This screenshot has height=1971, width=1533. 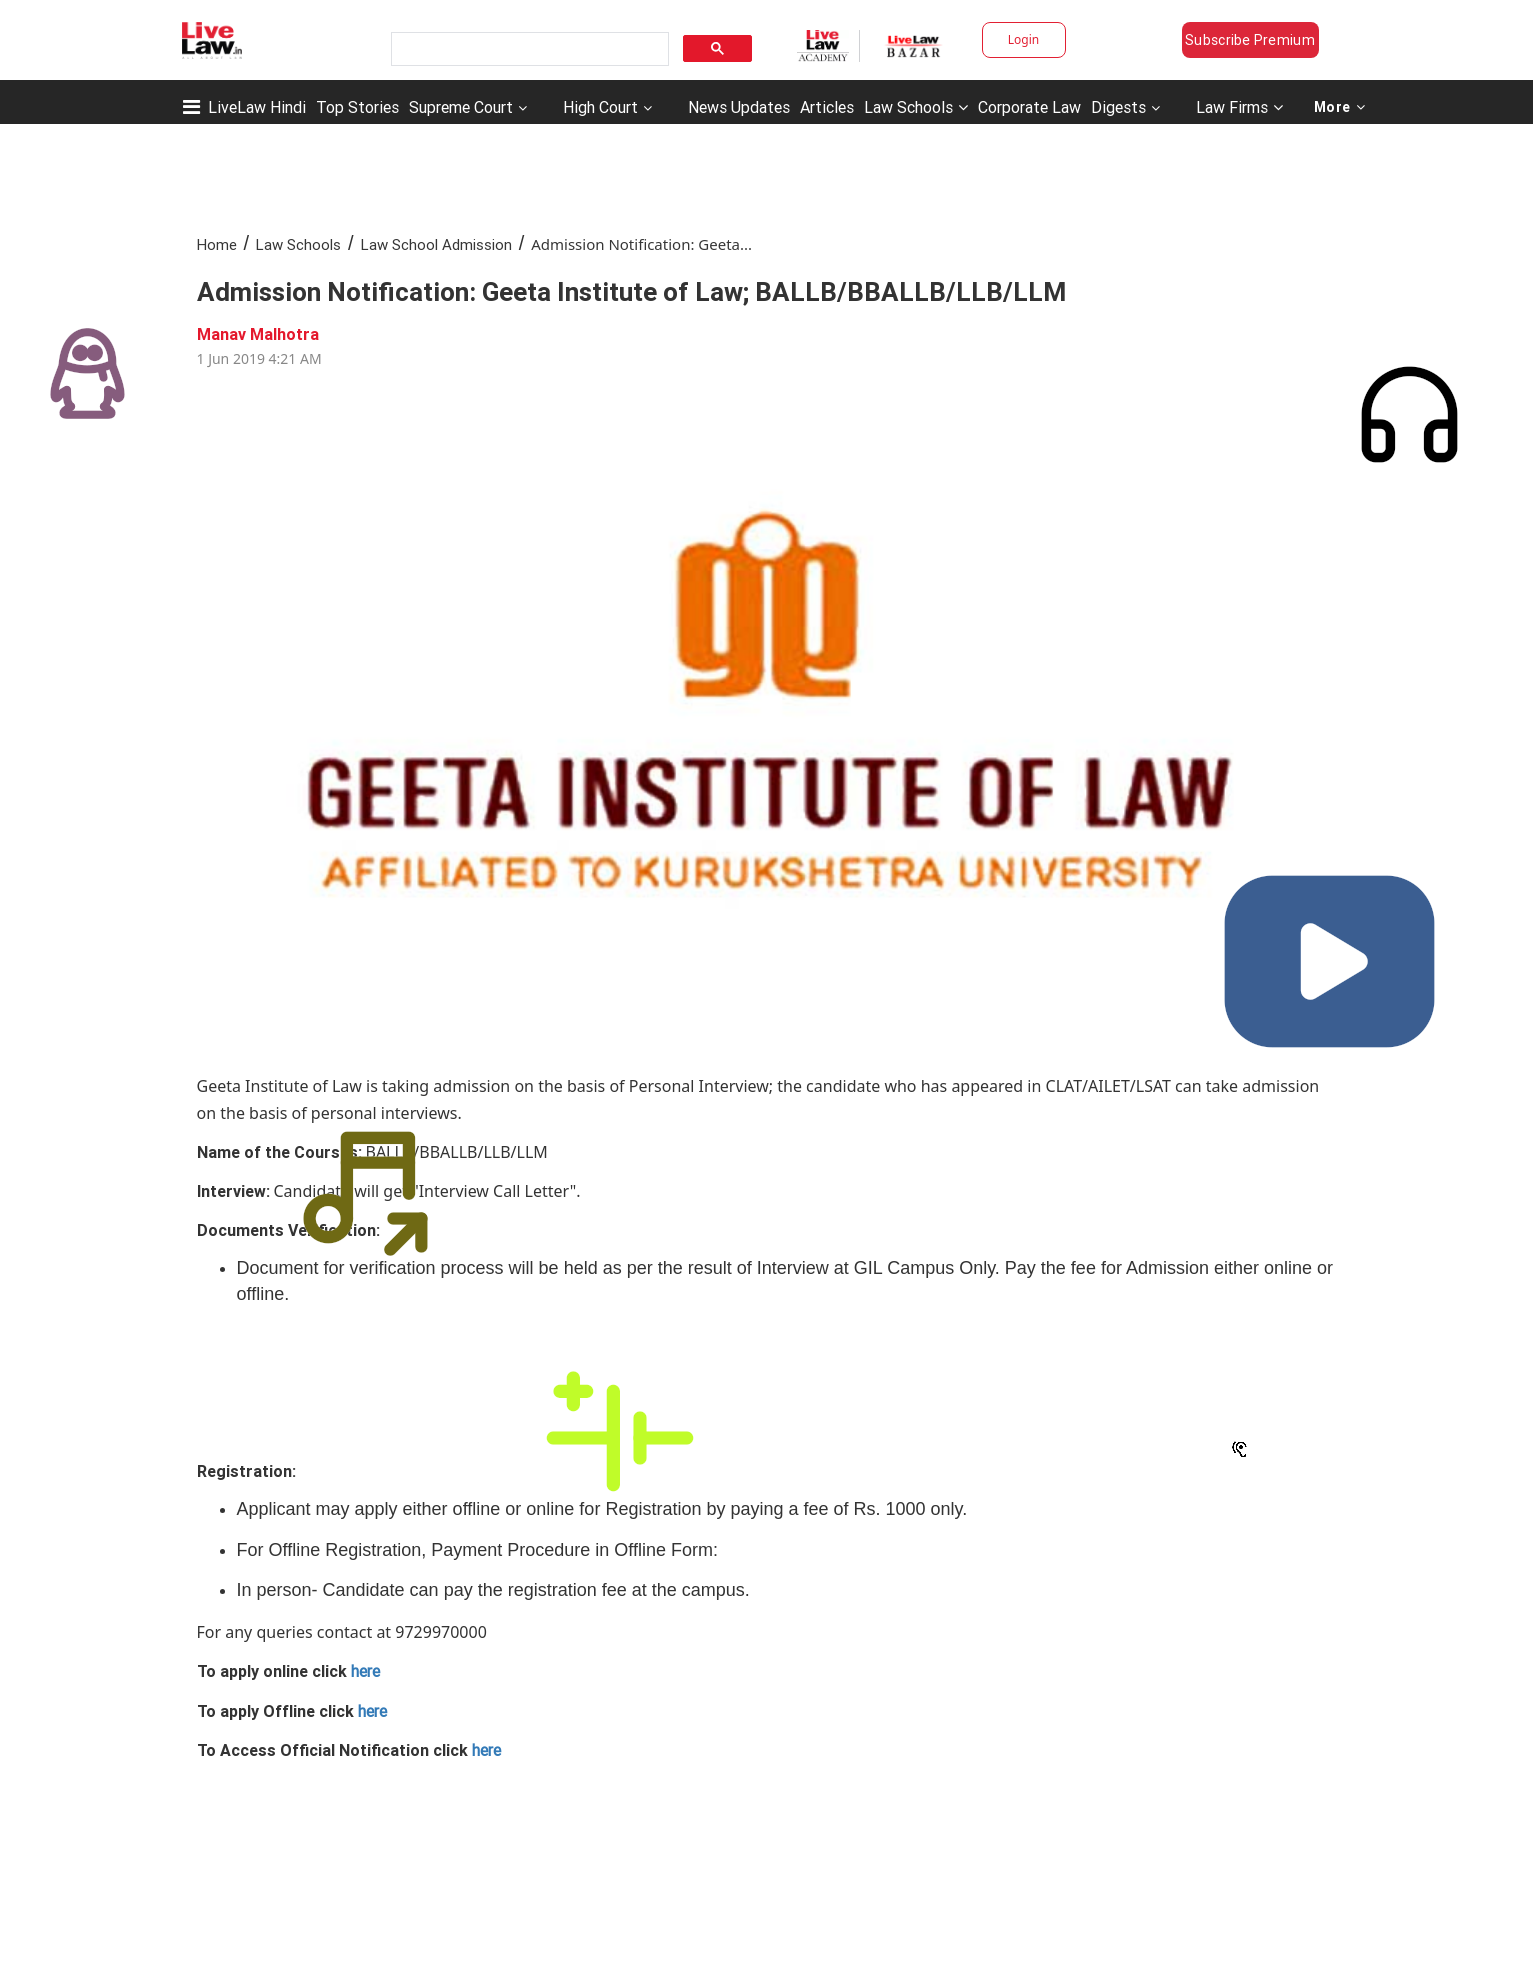 What do you see at coordinates (365, 1187) in the screenshot?
I see `share a song or audio file` at bounding box center [365, 1187].